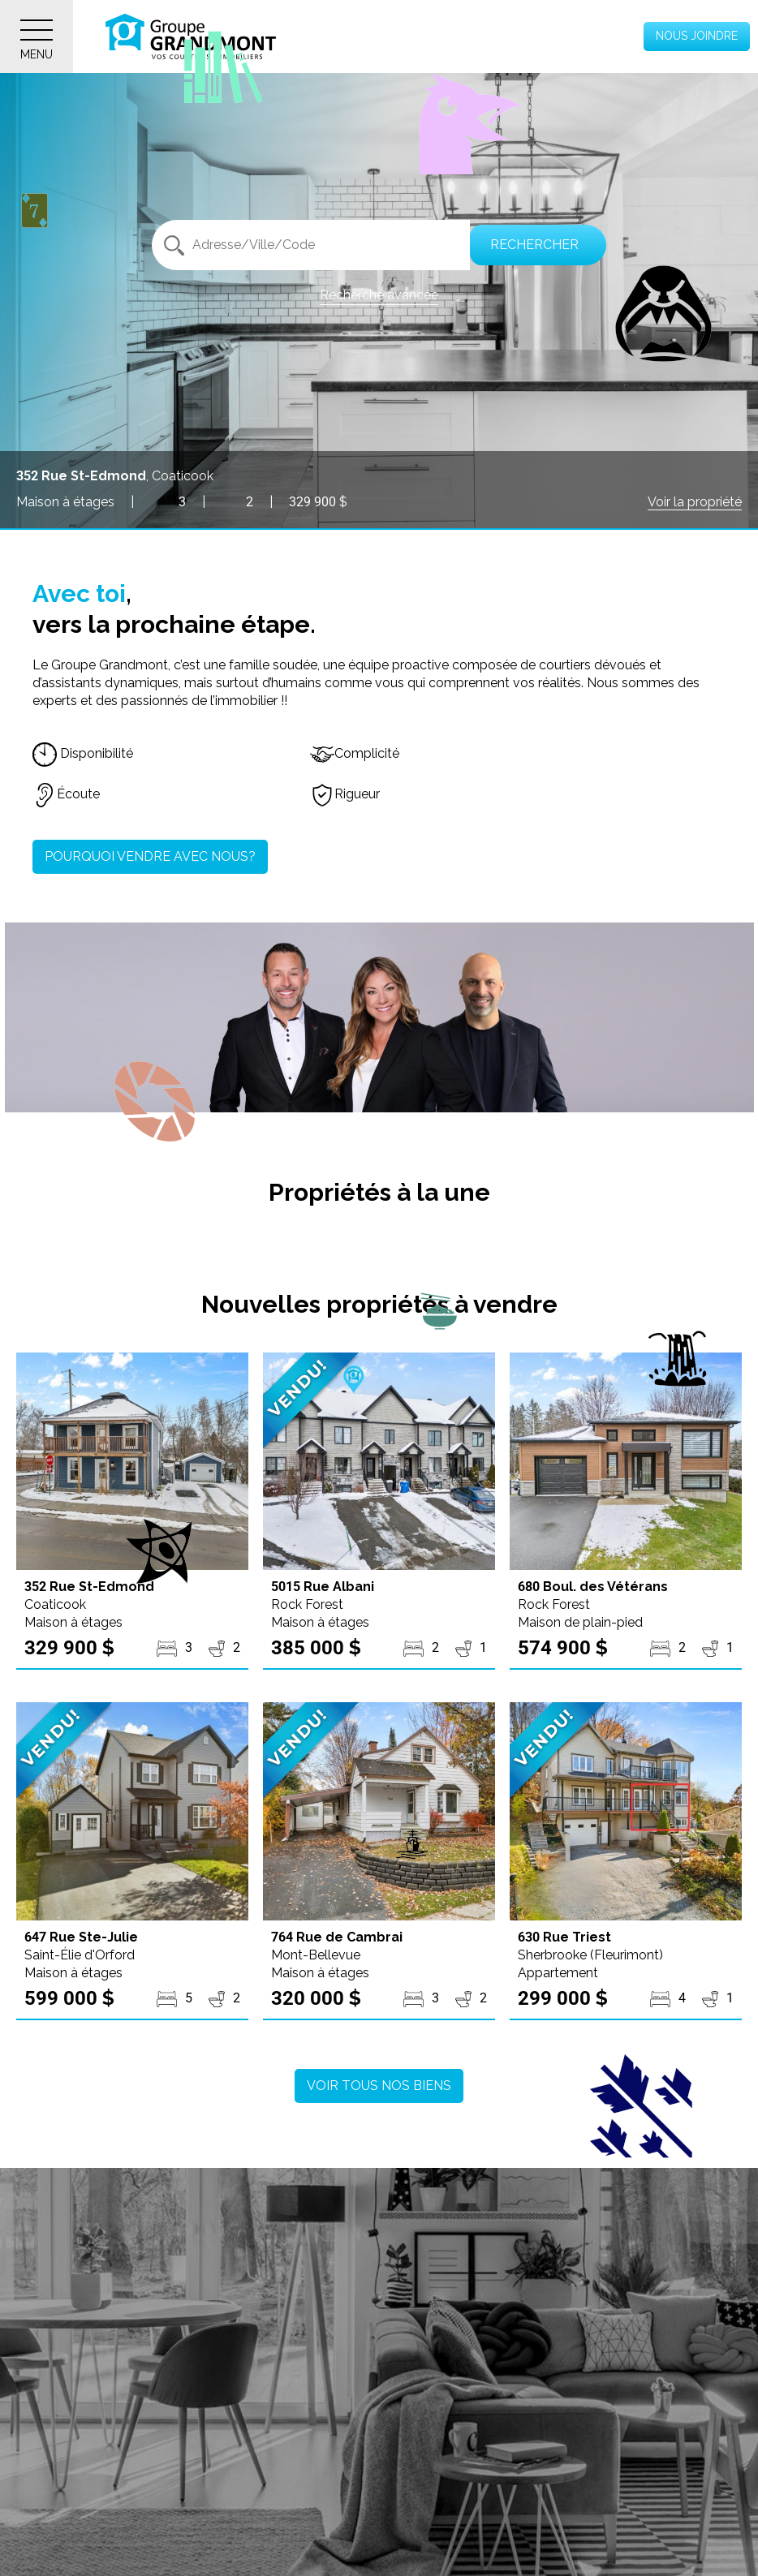 The height and width of the screenshot is (2576, 758). I want to click on adjust camera aperture settings, so click(155, 1102).